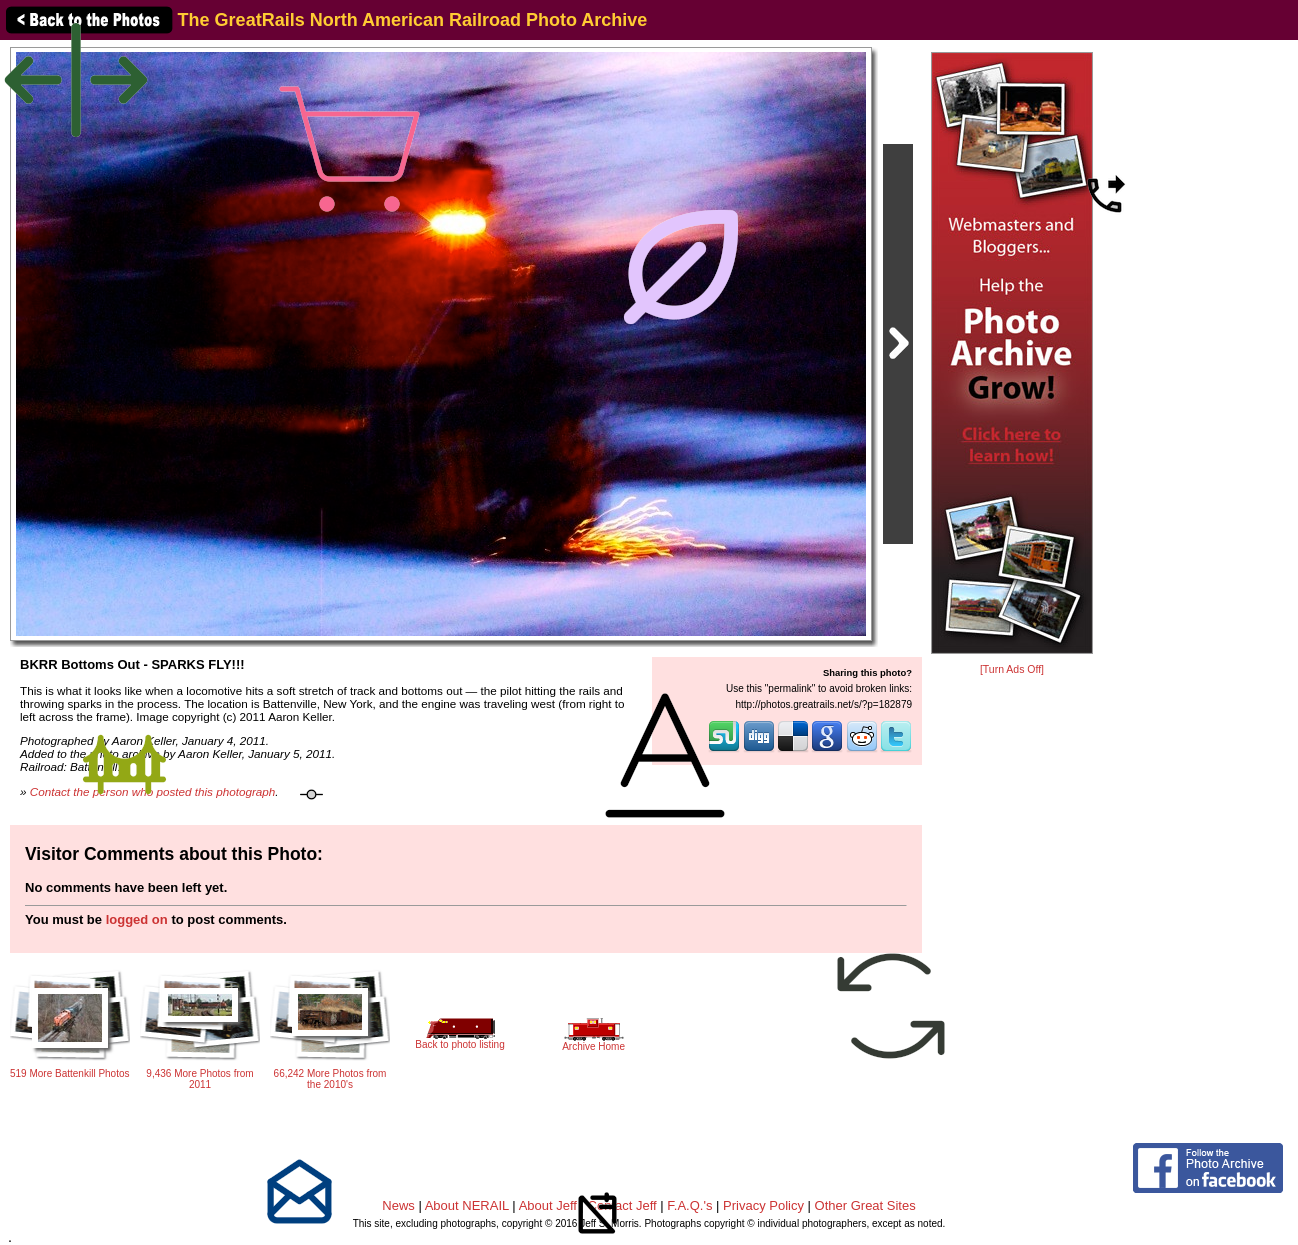  I want to click on indicates a read or opened email, so click(299, 1191).